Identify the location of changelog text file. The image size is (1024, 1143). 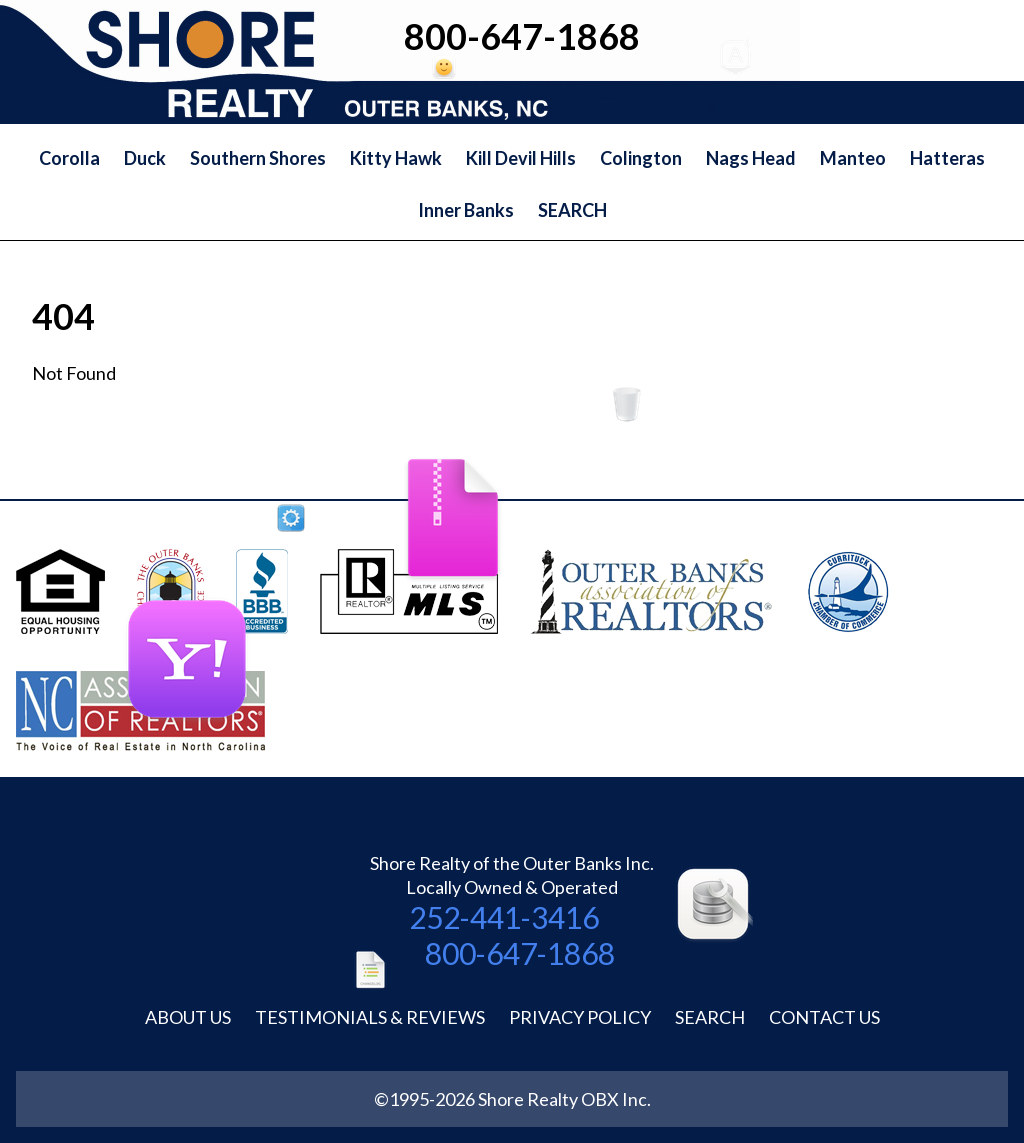
(370, 970).